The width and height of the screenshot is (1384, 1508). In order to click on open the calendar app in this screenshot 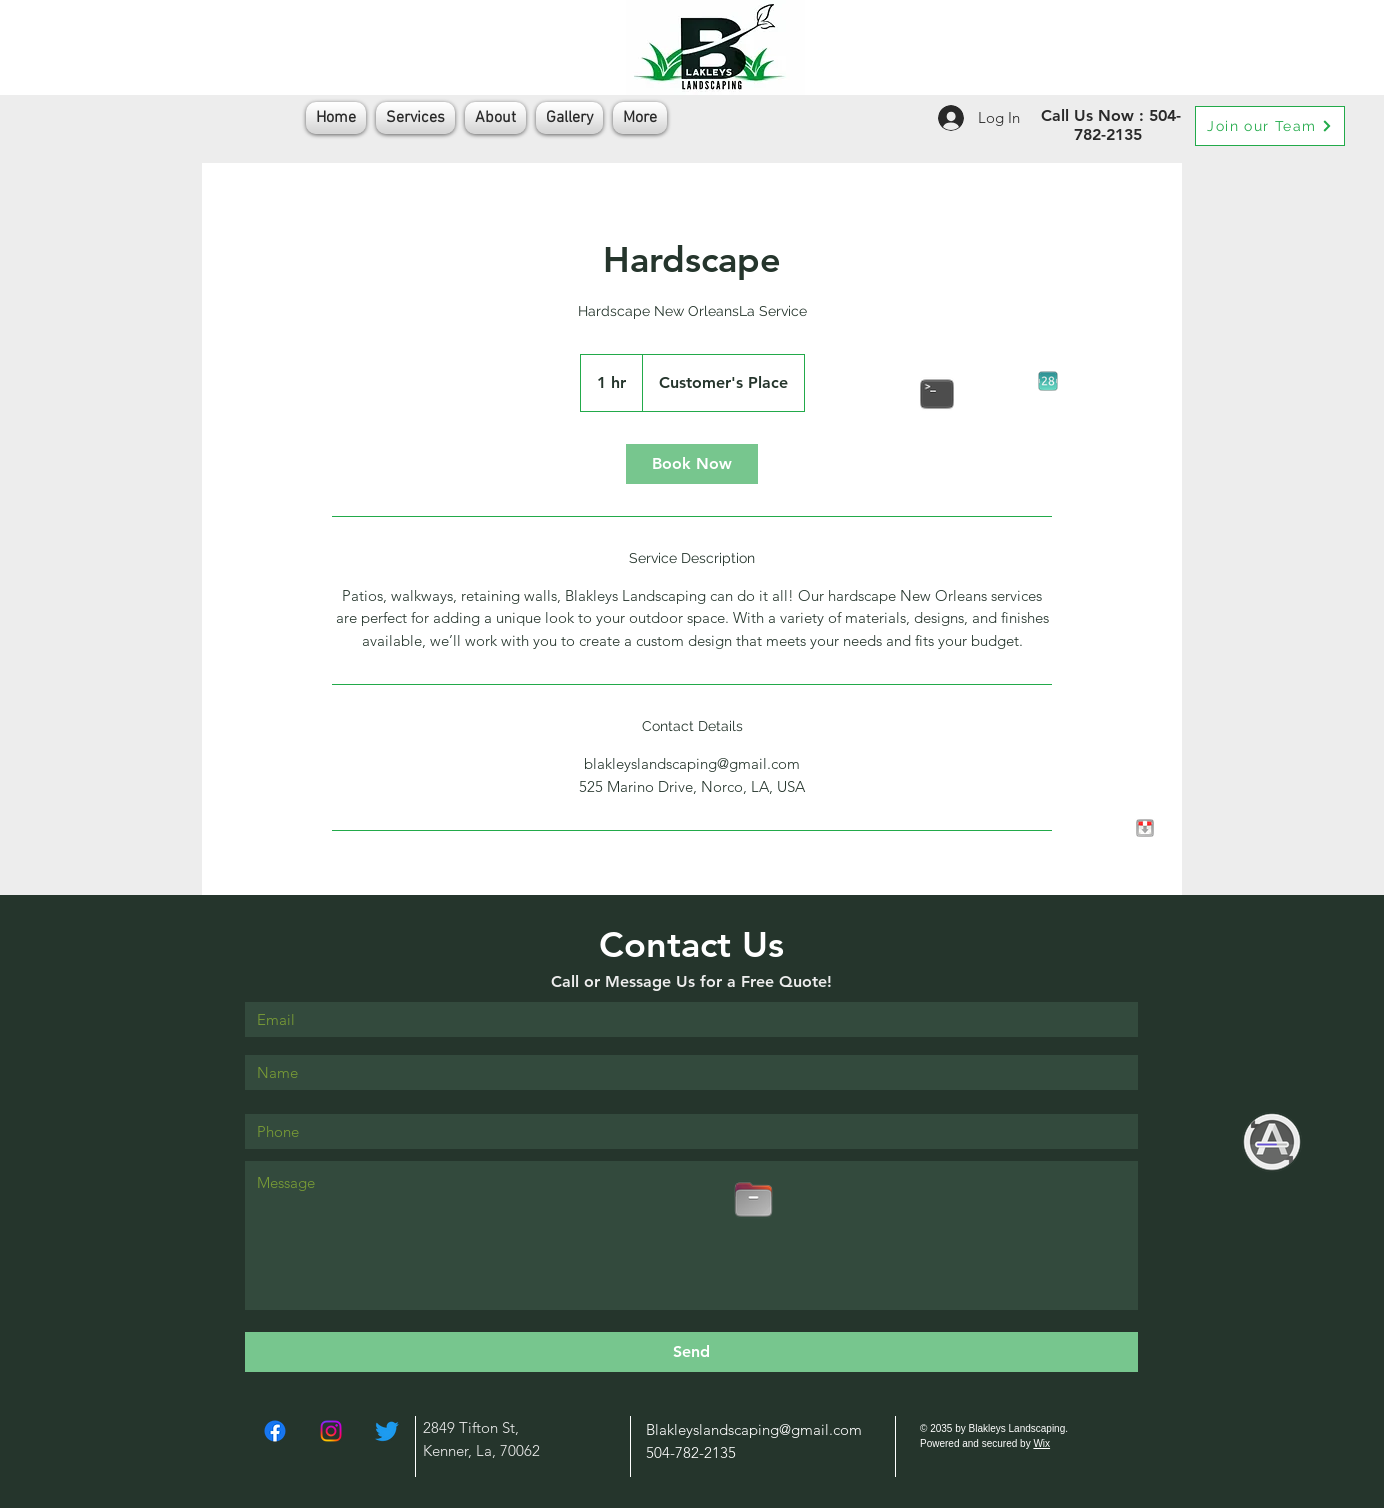, I will do `click(1048, 381)`.